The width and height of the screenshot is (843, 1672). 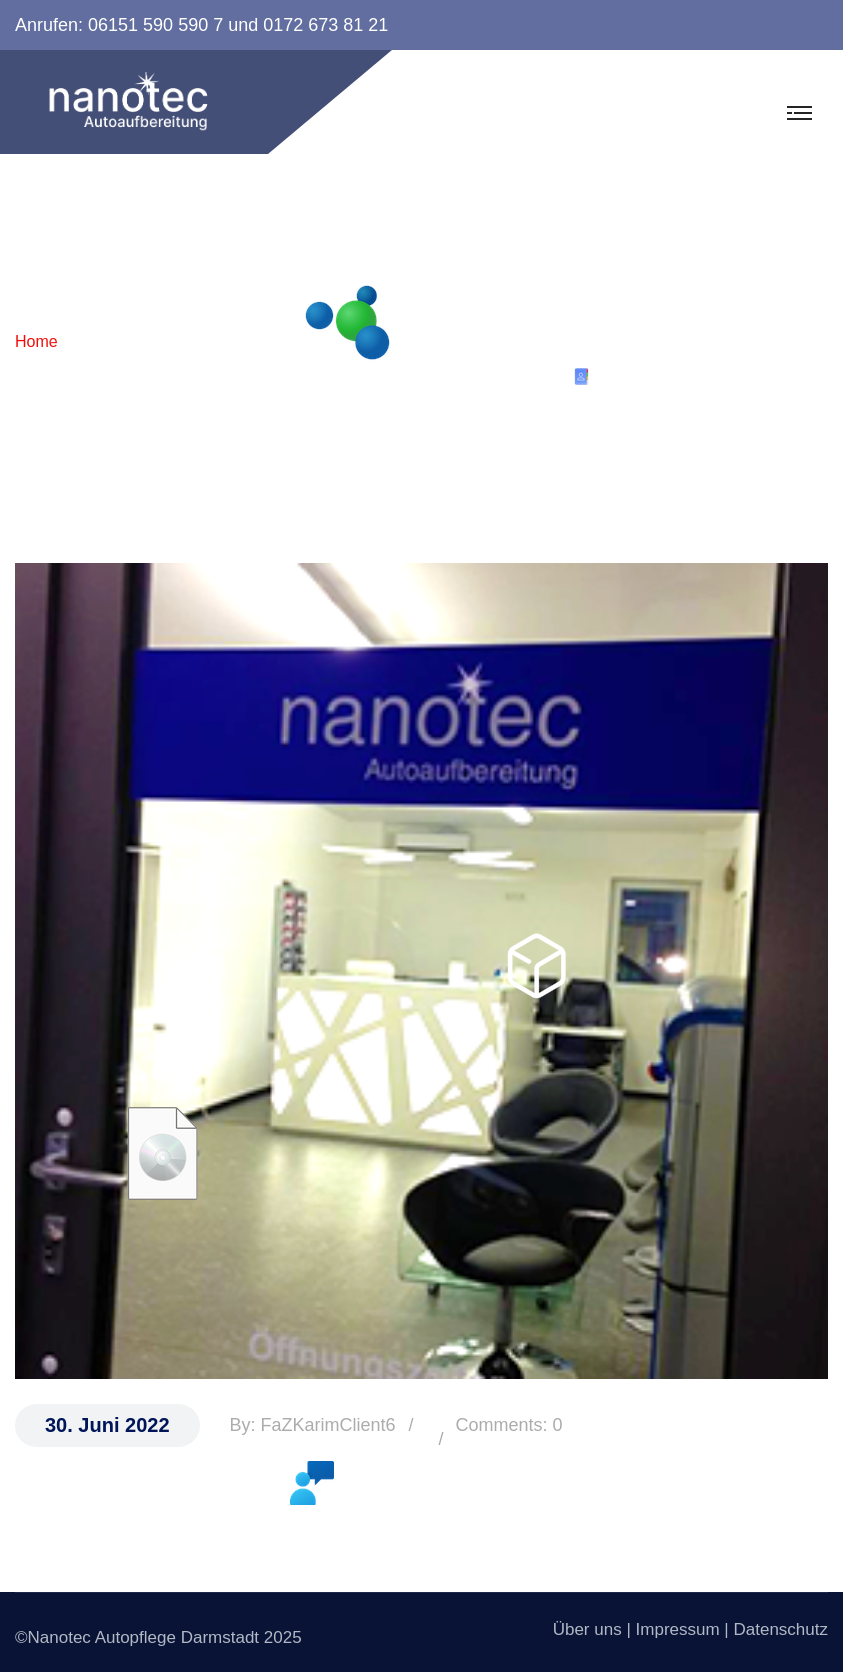 I want to click on open a disc image file, so click(x=162, y=1153).